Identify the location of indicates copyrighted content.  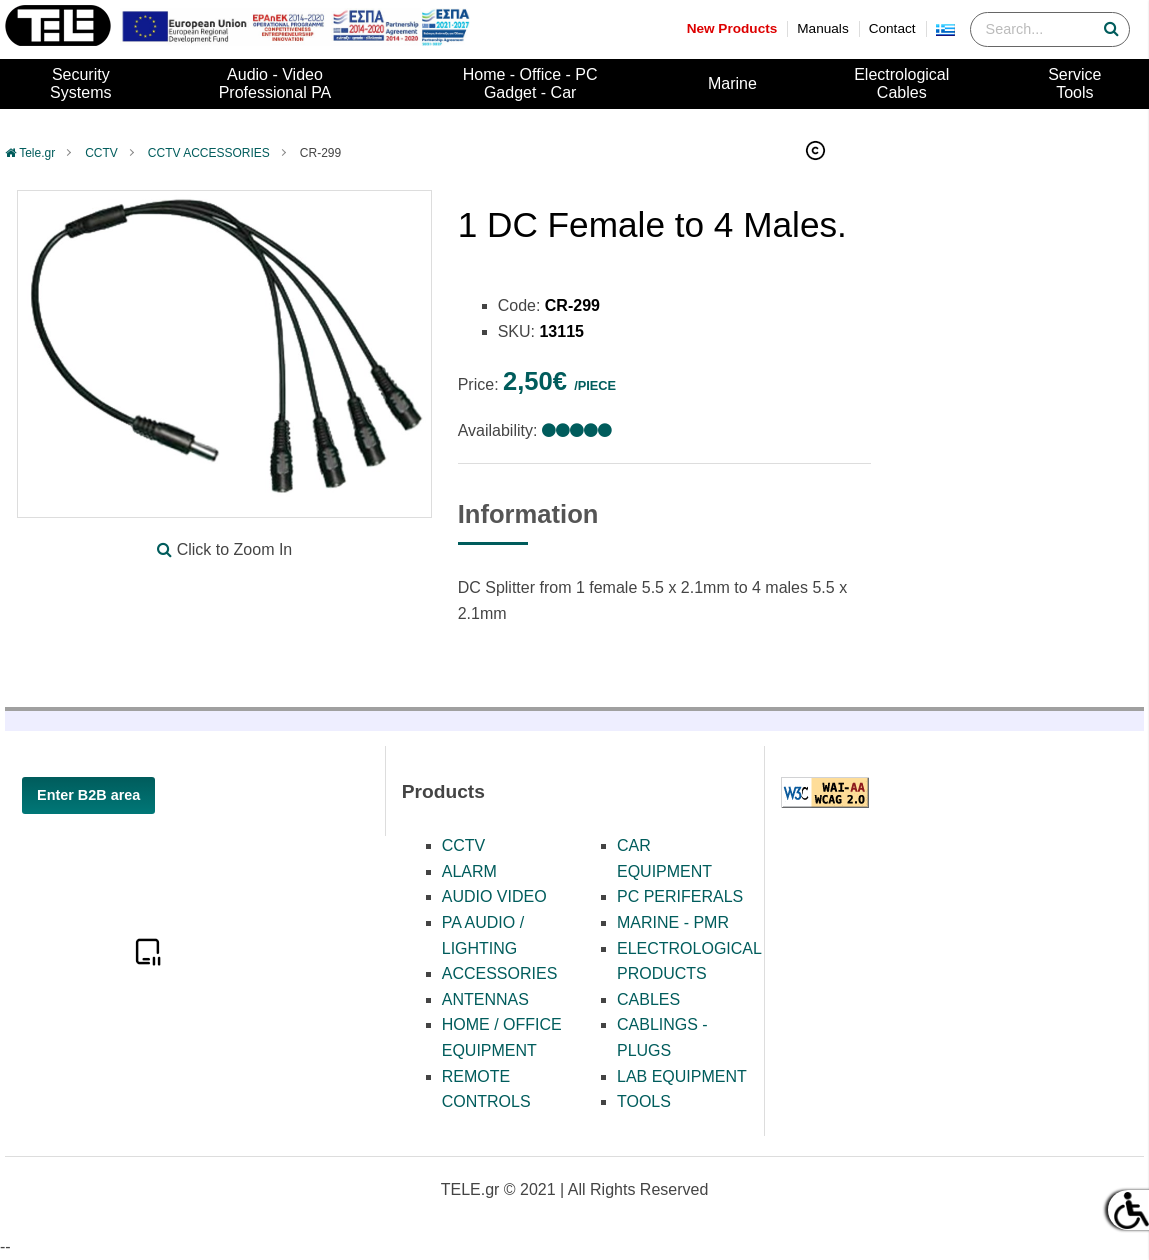
(815, 150).